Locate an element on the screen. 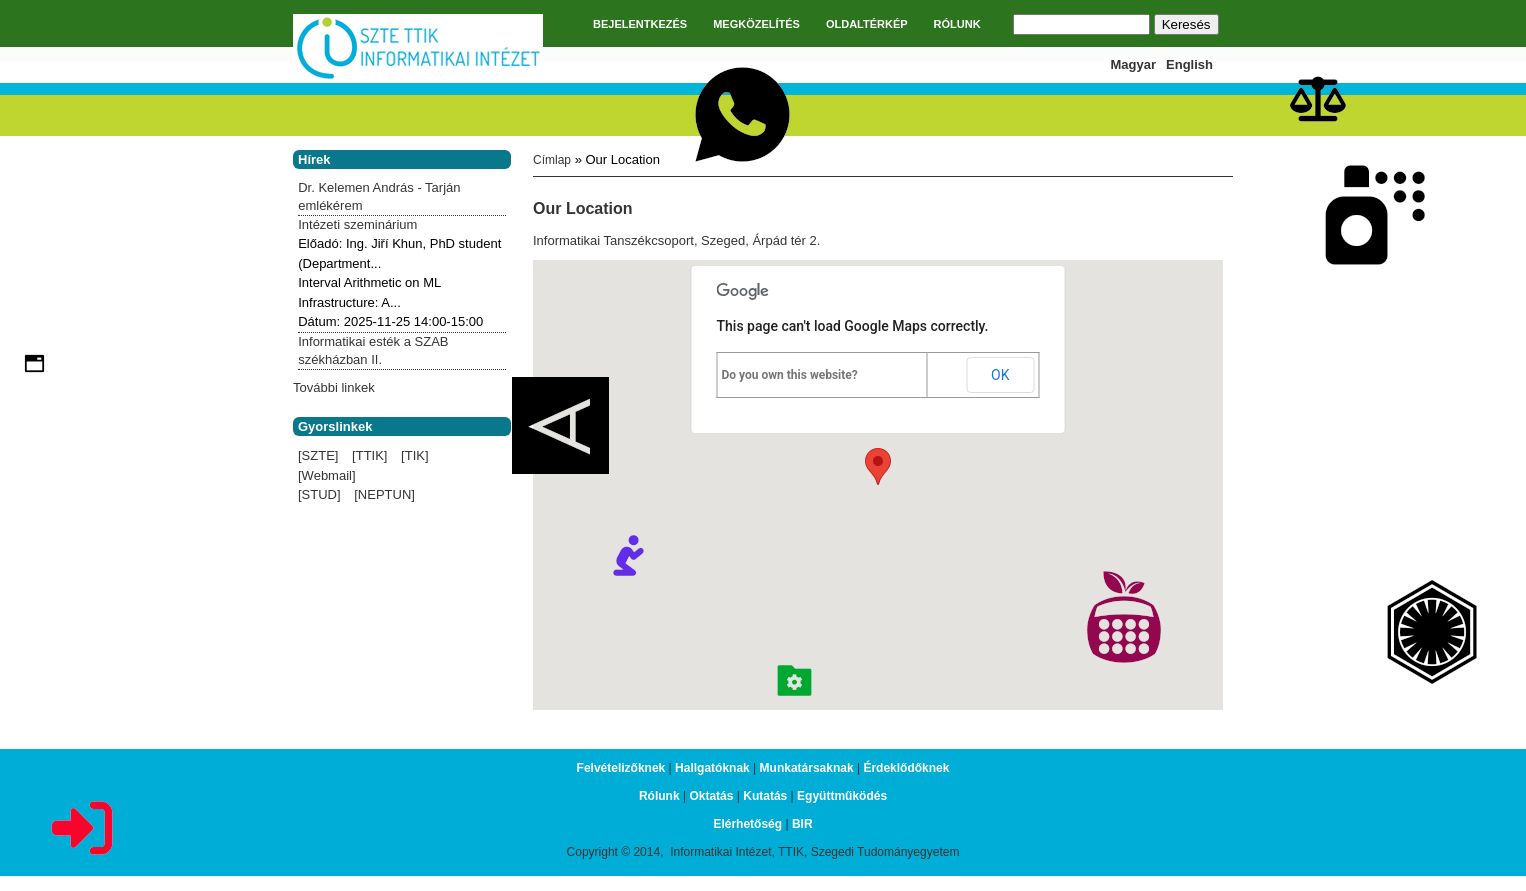  nutritionix logo is located at coordinates (1124, 617).